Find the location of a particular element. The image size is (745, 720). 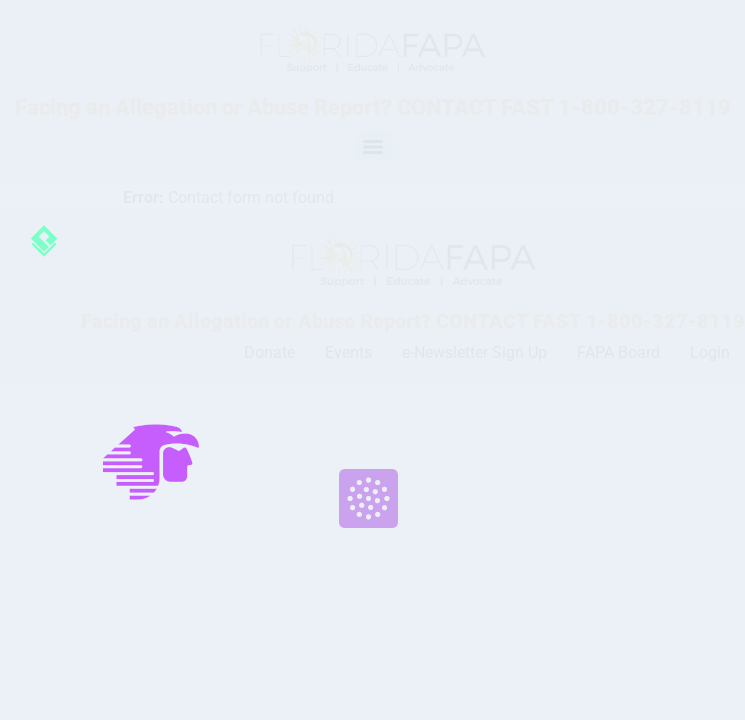

open Visual Paradigm application is located at coordinates (44, 241).